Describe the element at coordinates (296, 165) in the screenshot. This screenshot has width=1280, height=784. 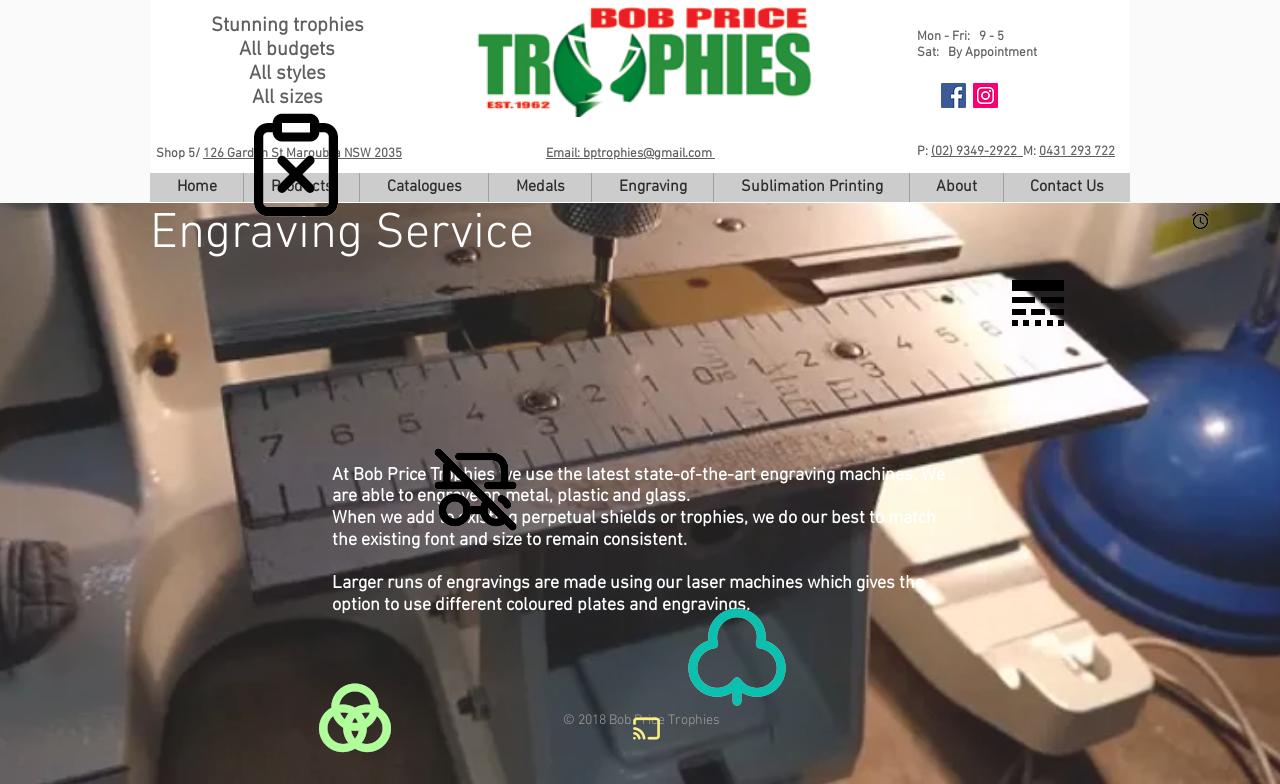
I see `clear clipboard contents` at that location.